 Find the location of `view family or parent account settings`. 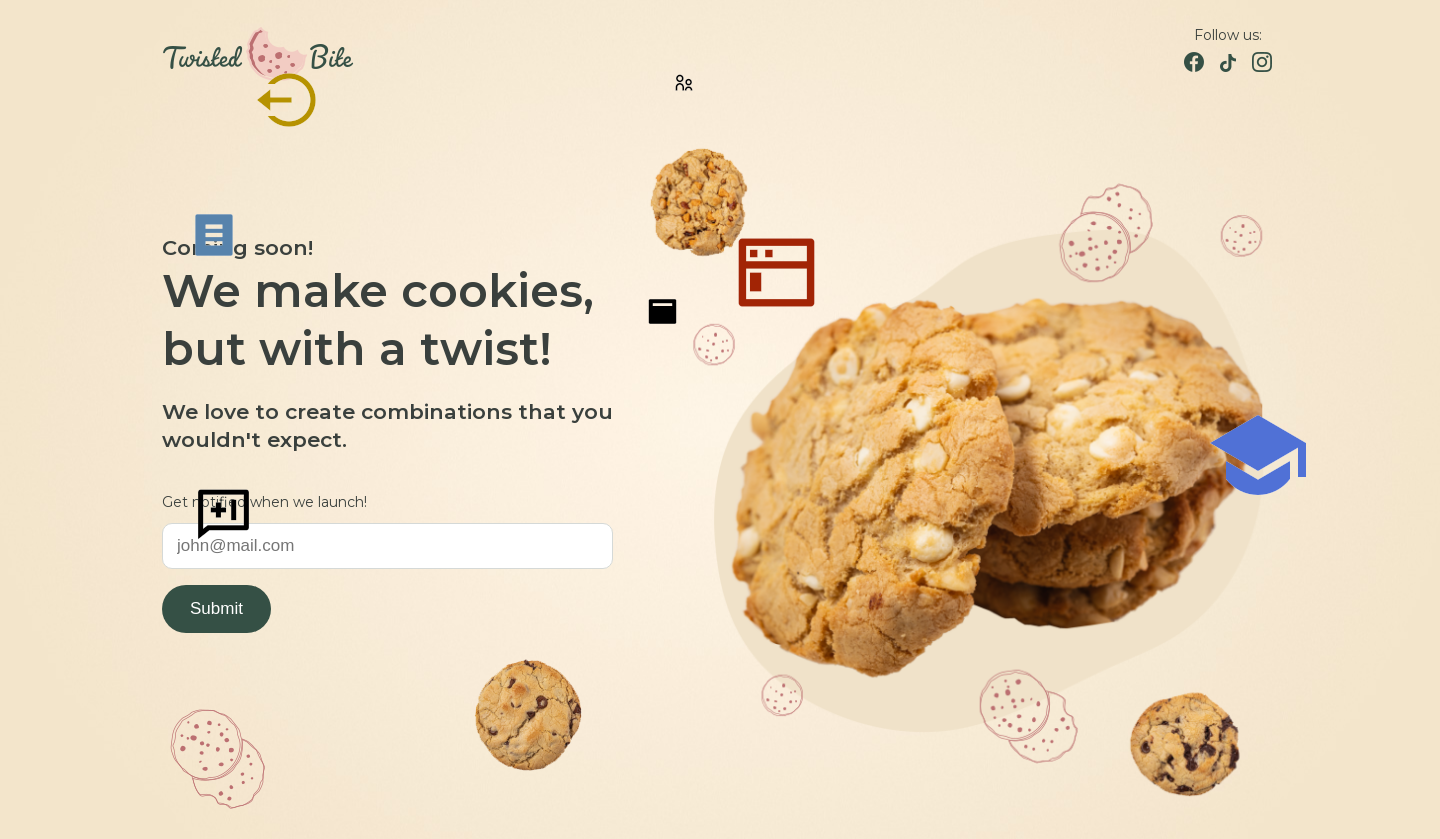

view family or parent account settings is located at coordinates (684, 83).